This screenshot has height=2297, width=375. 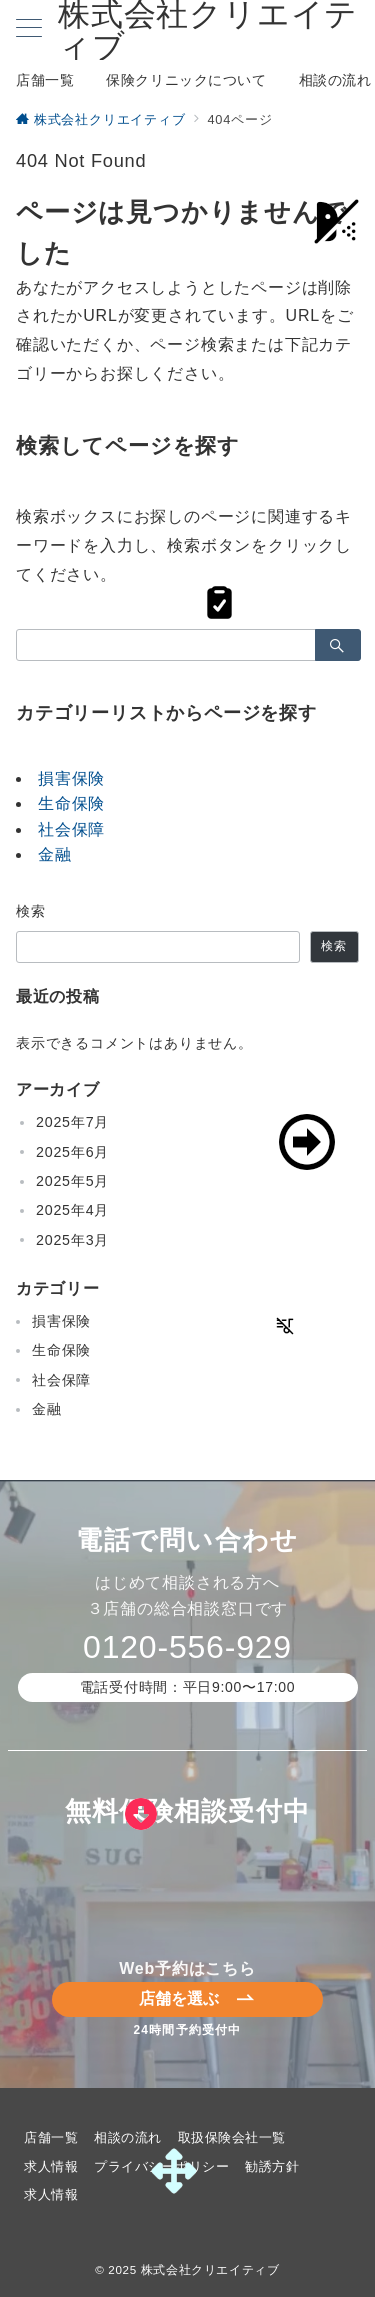 What do you see at coordinates (141, 1814) in the screenshot?
I see `download a file or content` at bounding box center [141, 1814].